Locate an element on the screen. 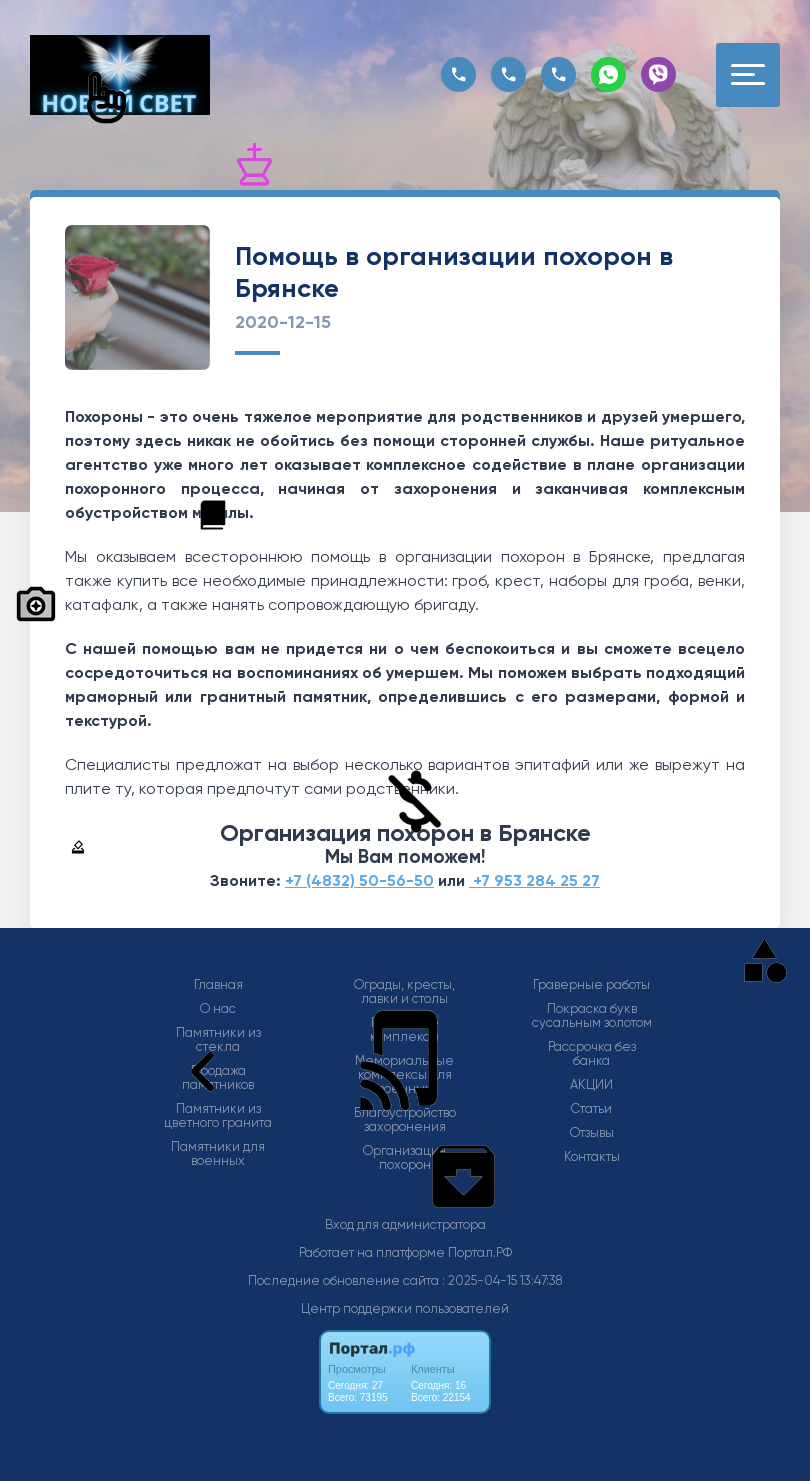  represents the king piece in a chess game is located at coordinates (254, 165).